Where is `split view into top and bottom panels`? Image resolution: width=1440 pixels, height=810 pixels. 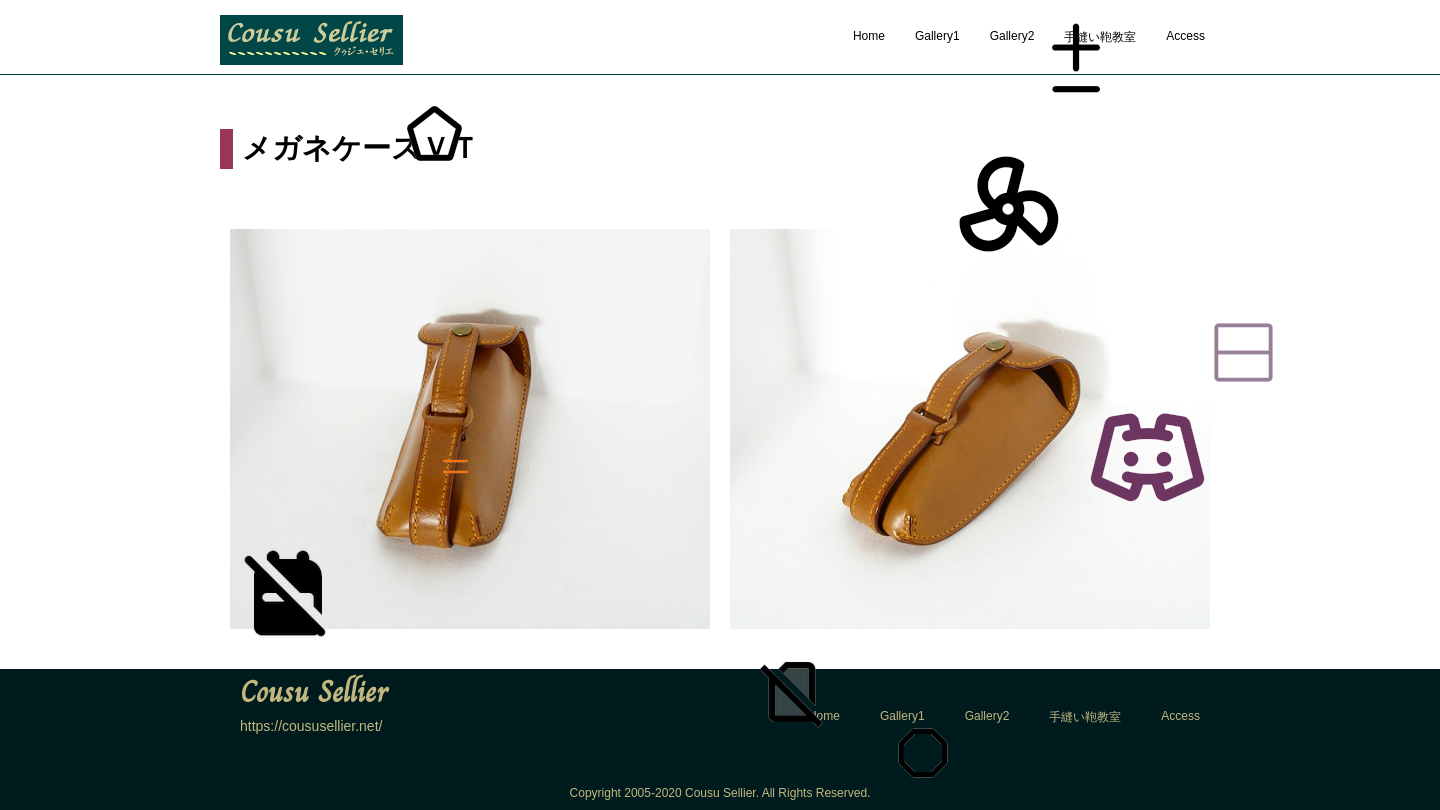 split view into top and bottom panels is located at coordinates (1243, 352).